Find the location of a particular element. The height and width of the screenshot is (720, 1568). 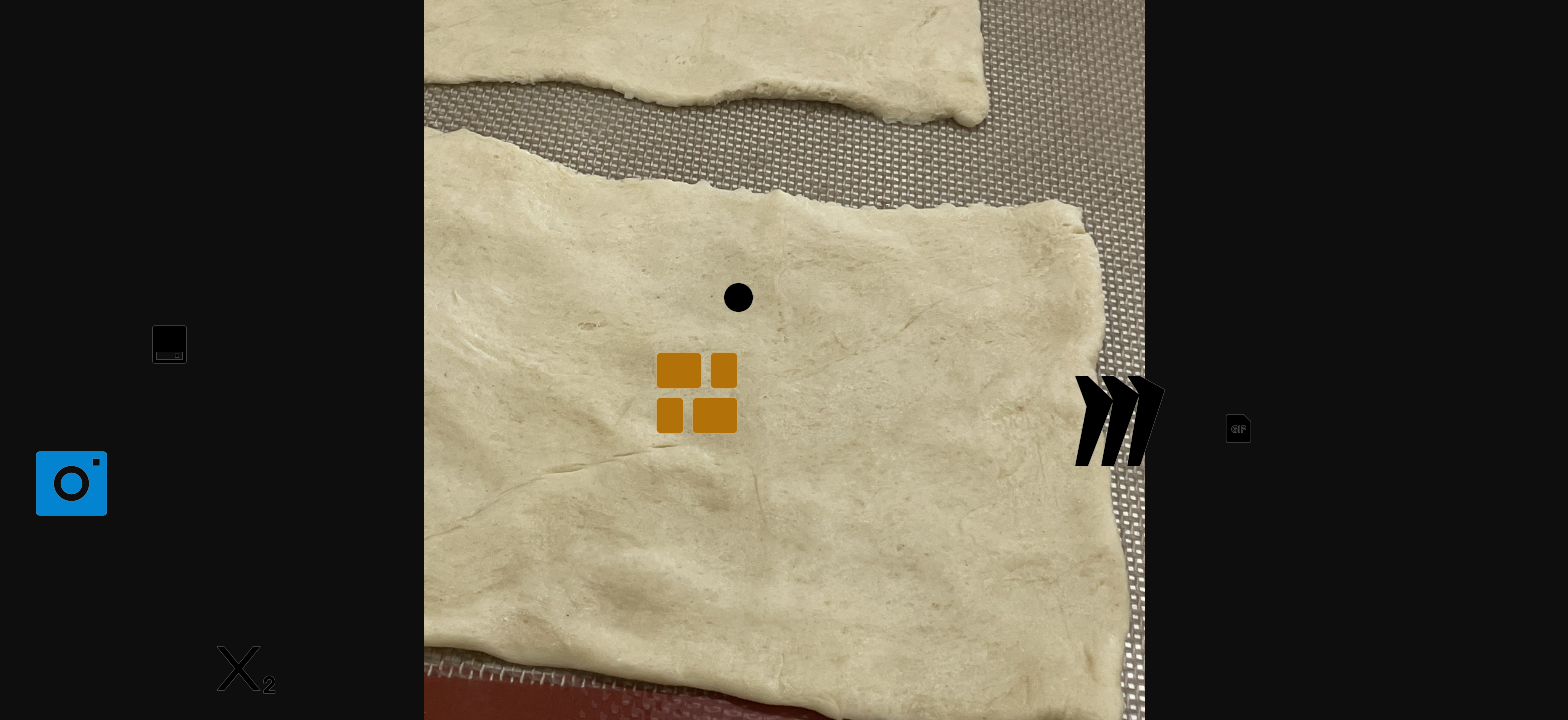

access the dashboard or control panel is located at coordinates (697, 393).